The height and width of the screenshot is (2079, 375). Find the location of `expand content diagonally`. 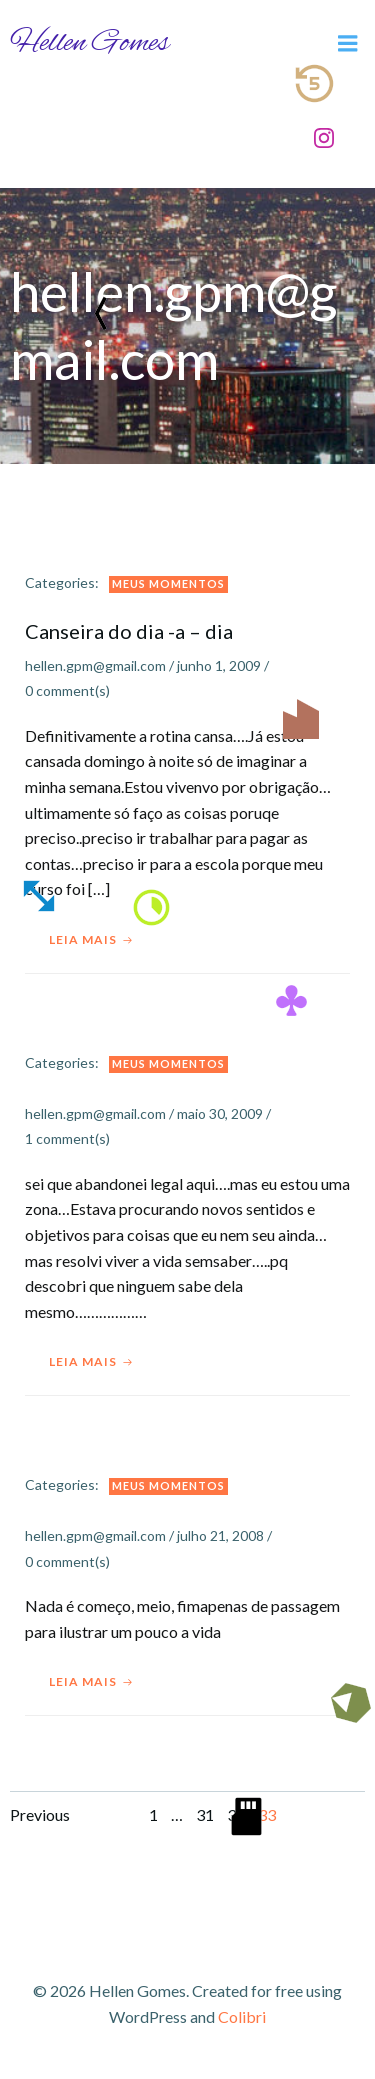

expand content diagonally is located at coordinates (39, 896).